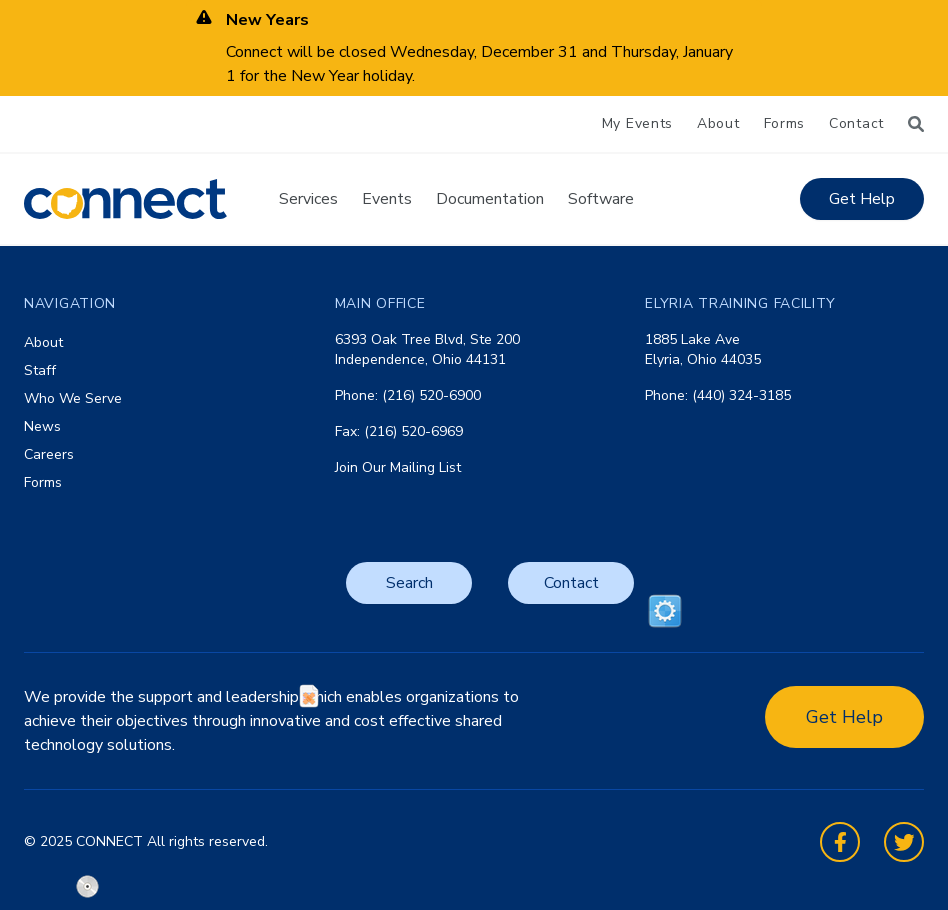 This screenshot has height=910, width=948. What do you see at coordinates (665, 611) in the screenshot?
I see `windows installer package file` at bounding box center [665, 611].